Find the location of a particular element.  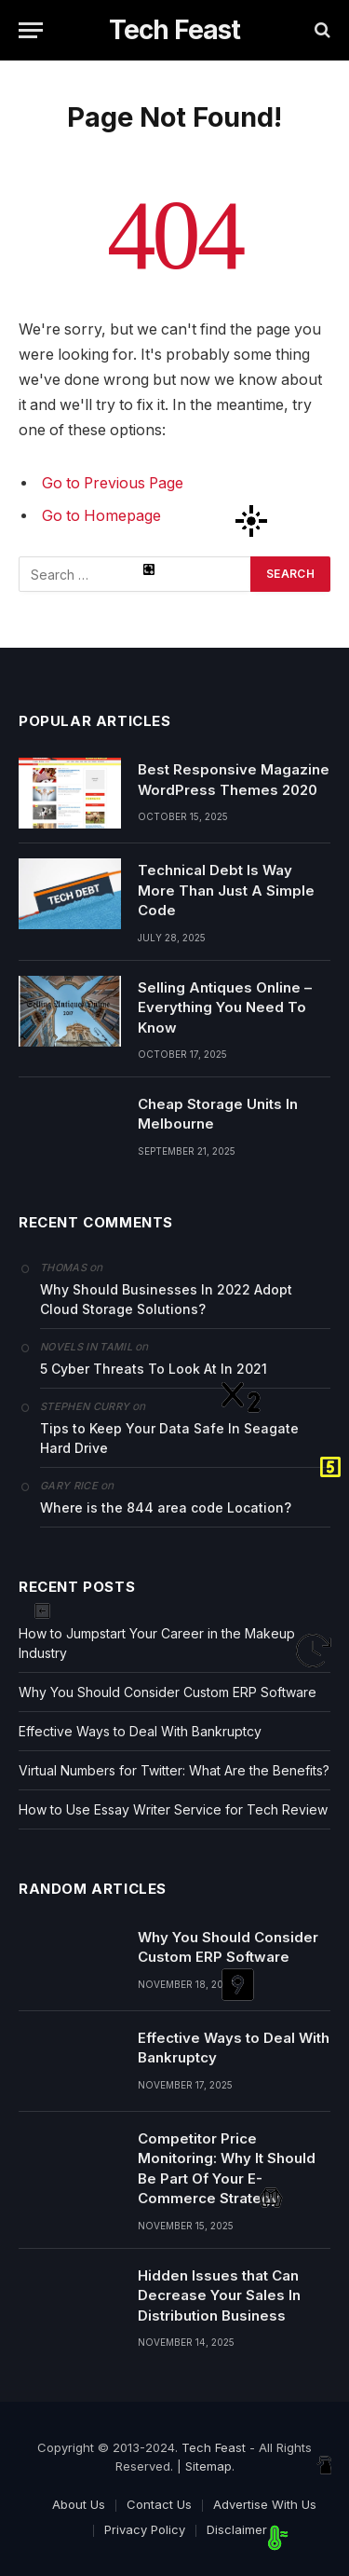

indicates step 5 in a numbered process is located at coordinates (330, 1467).